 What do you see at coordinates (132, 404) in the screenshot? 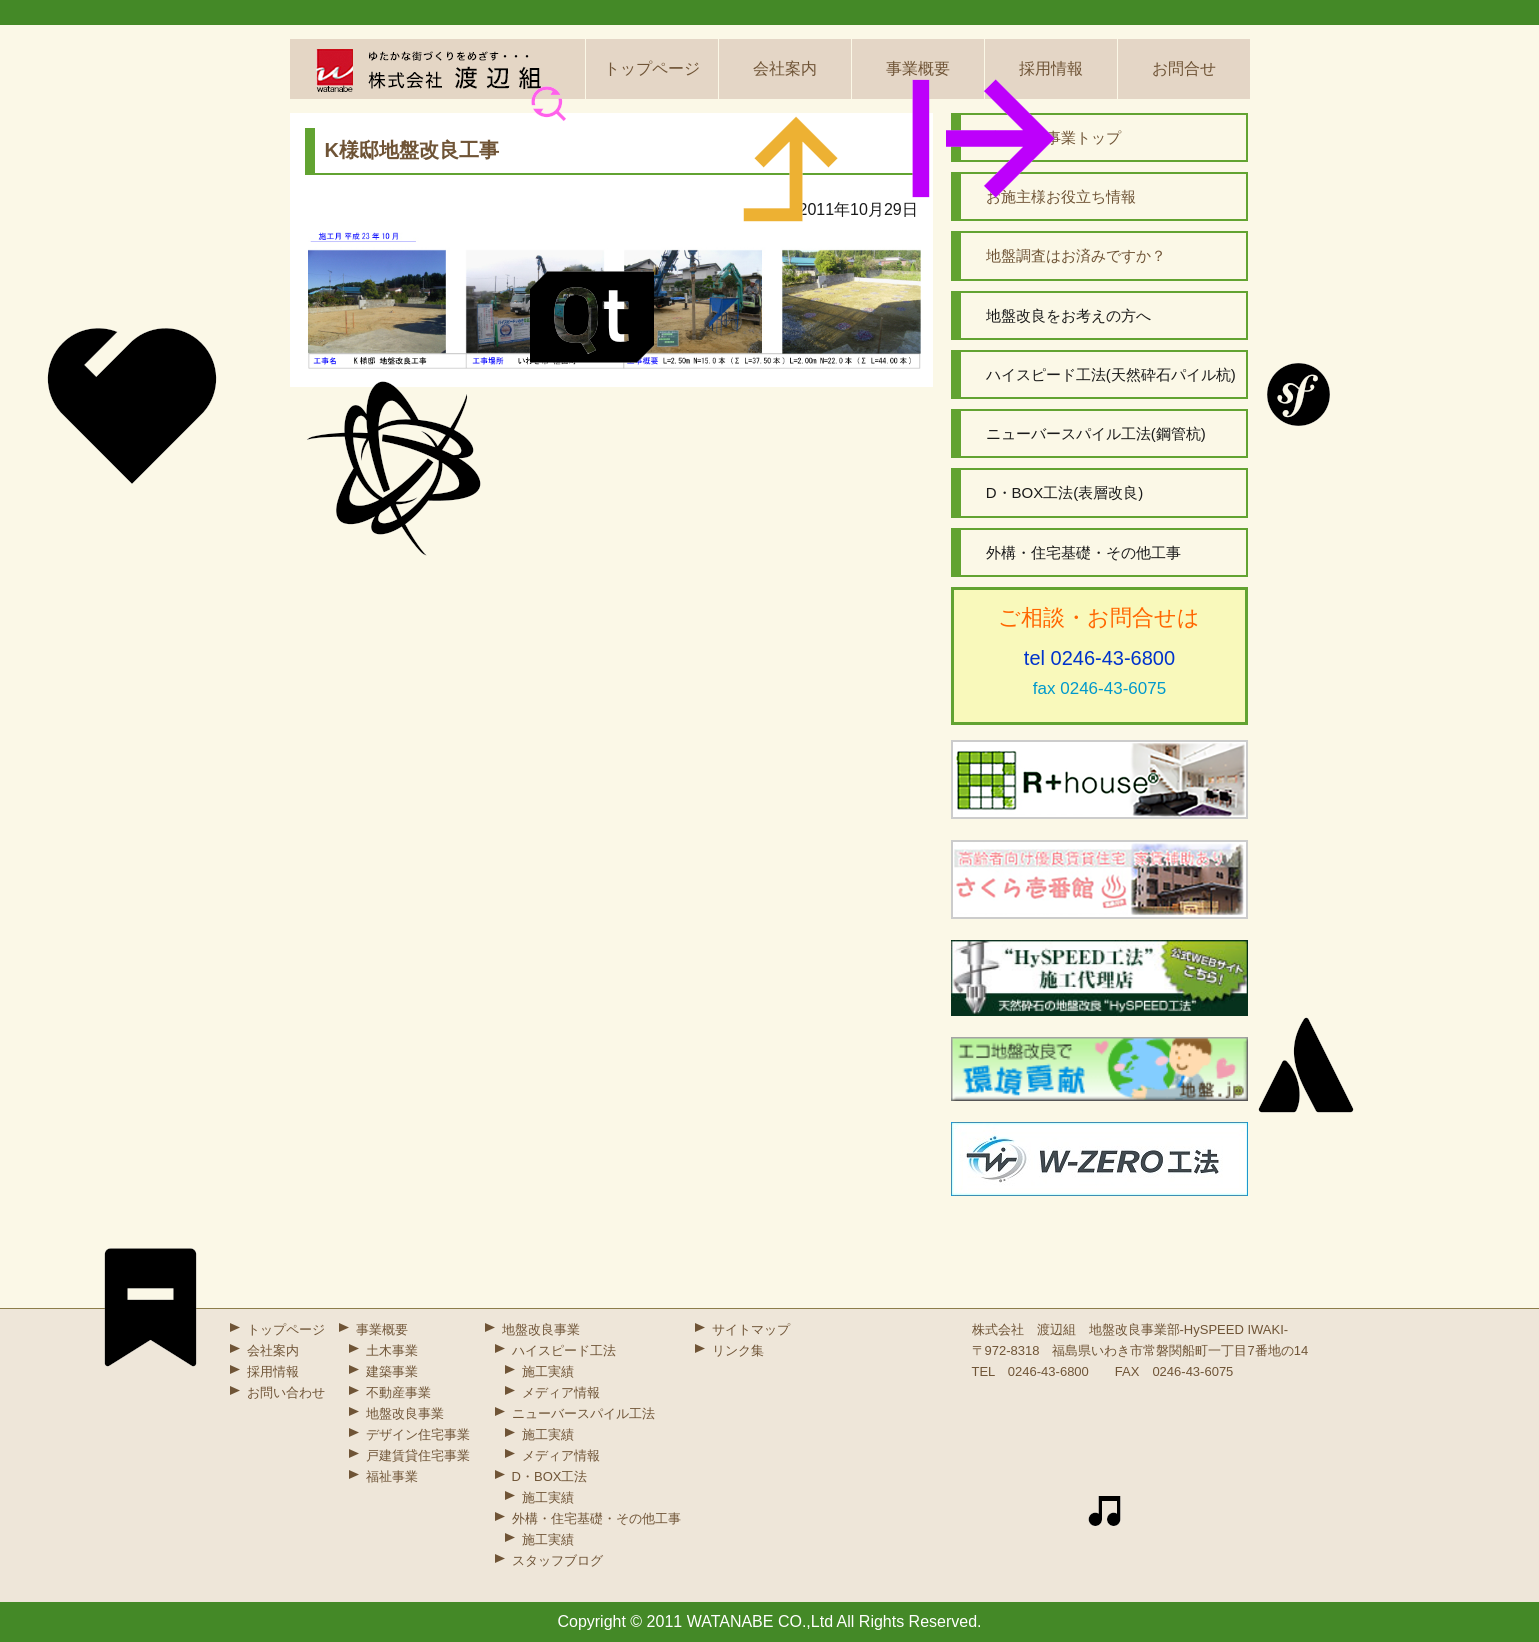
I see `add to favorites` at bounding box center [132, 404].